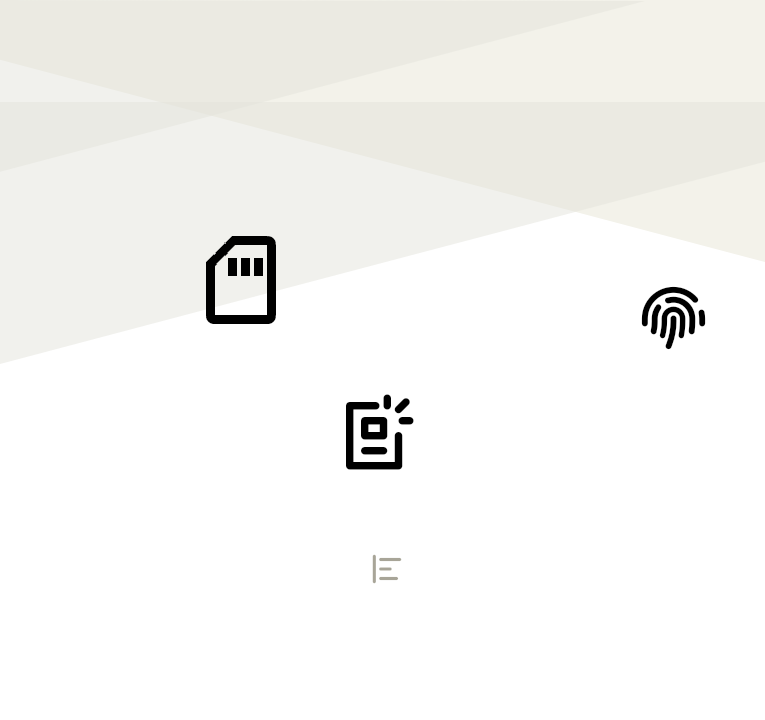  What do you see at coordinates (241, 280) in the screenshot?
I see `access sd card storage settings` at bounding box center [241, 280].